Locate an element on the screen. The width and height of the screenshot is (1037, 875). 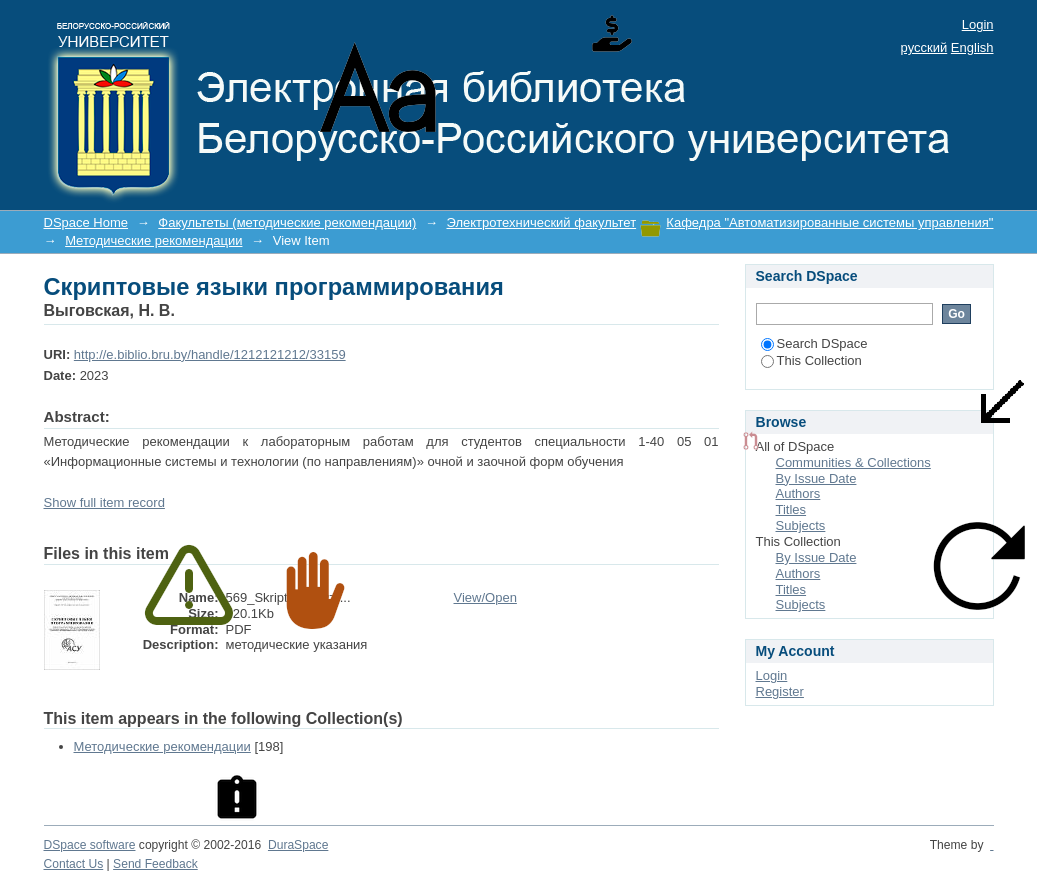
change font or text settings is located at coordinates (378, 90).